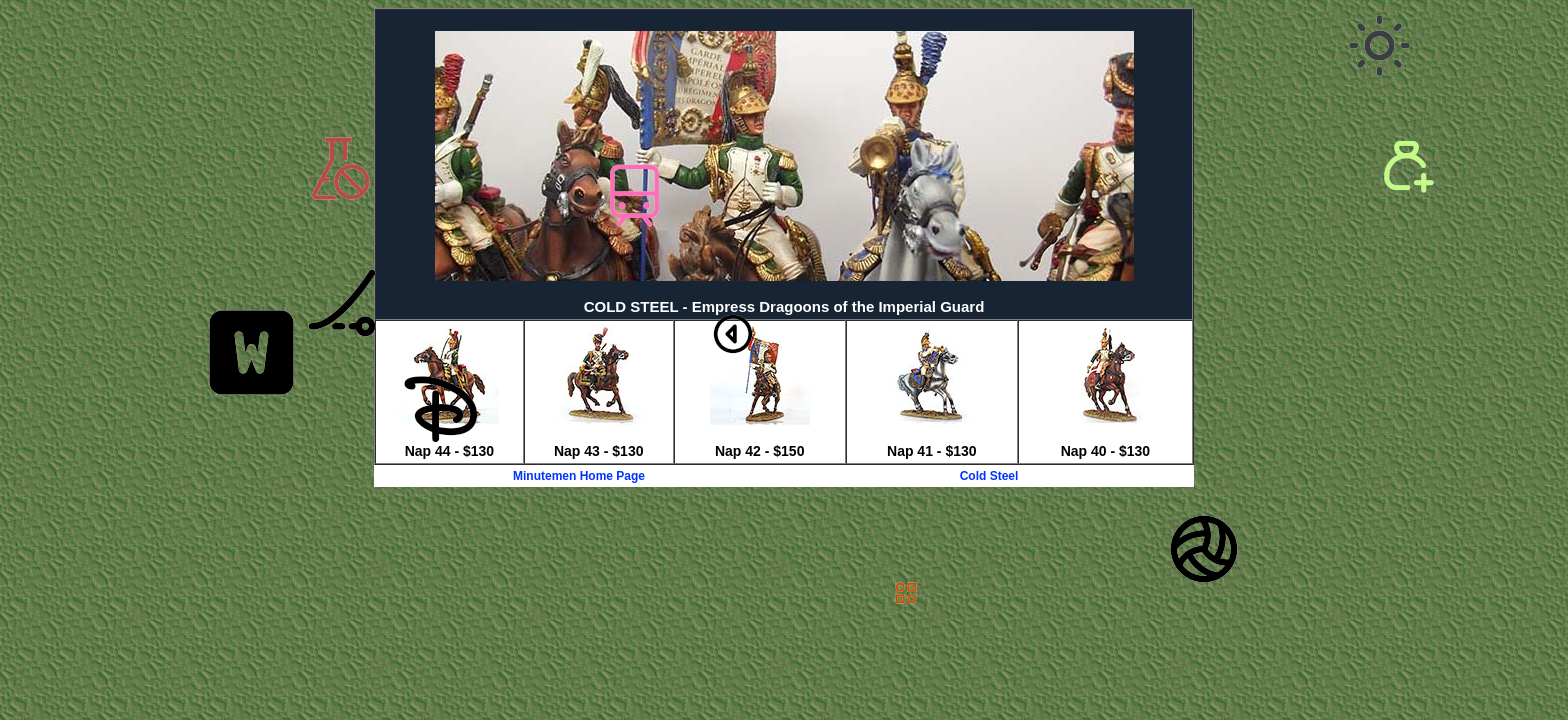 The image size is (1568, 720). What do you see at coordinates (338, 168) in the screenshot?
I see `stop or cancel a running test` at bounding box center [338, 168].